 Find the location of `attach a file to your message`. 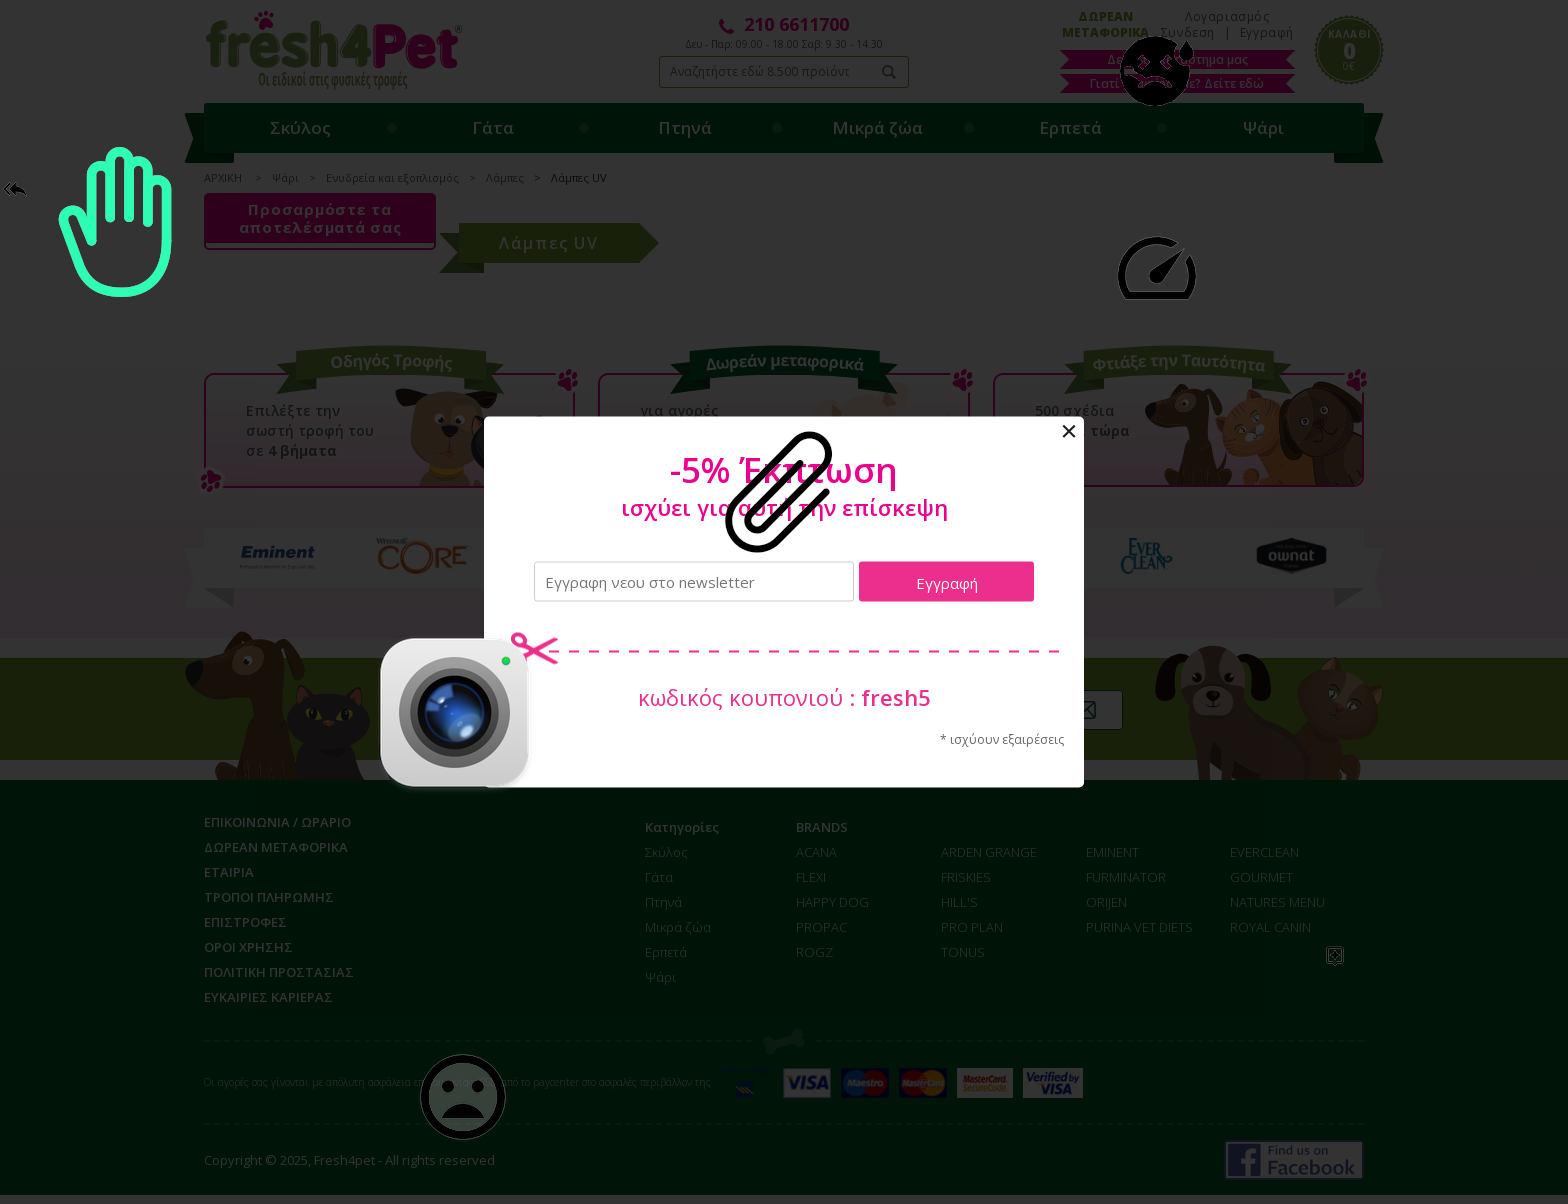

attach a file to your message is located at coordinates (781, 492).